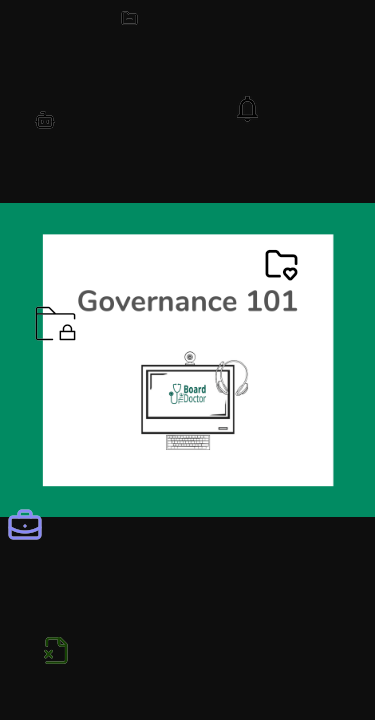 The width and height of the screenshot is (375, 720). I want to click on view notifications, so click(247, 108).